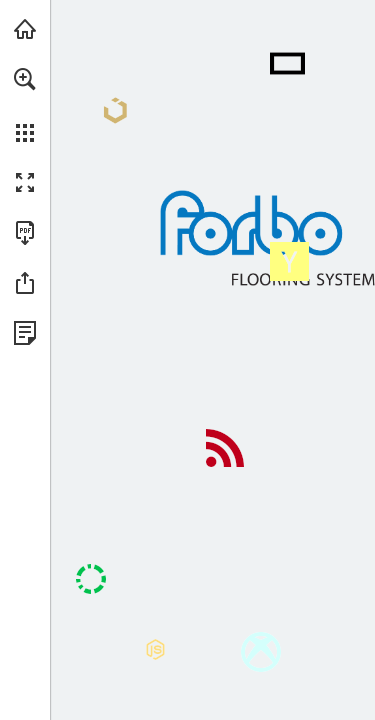 Image resolution: width=375 pixels, height=720 pixels. I want to click on open Xbox app or gaming services, so click(261, 652).